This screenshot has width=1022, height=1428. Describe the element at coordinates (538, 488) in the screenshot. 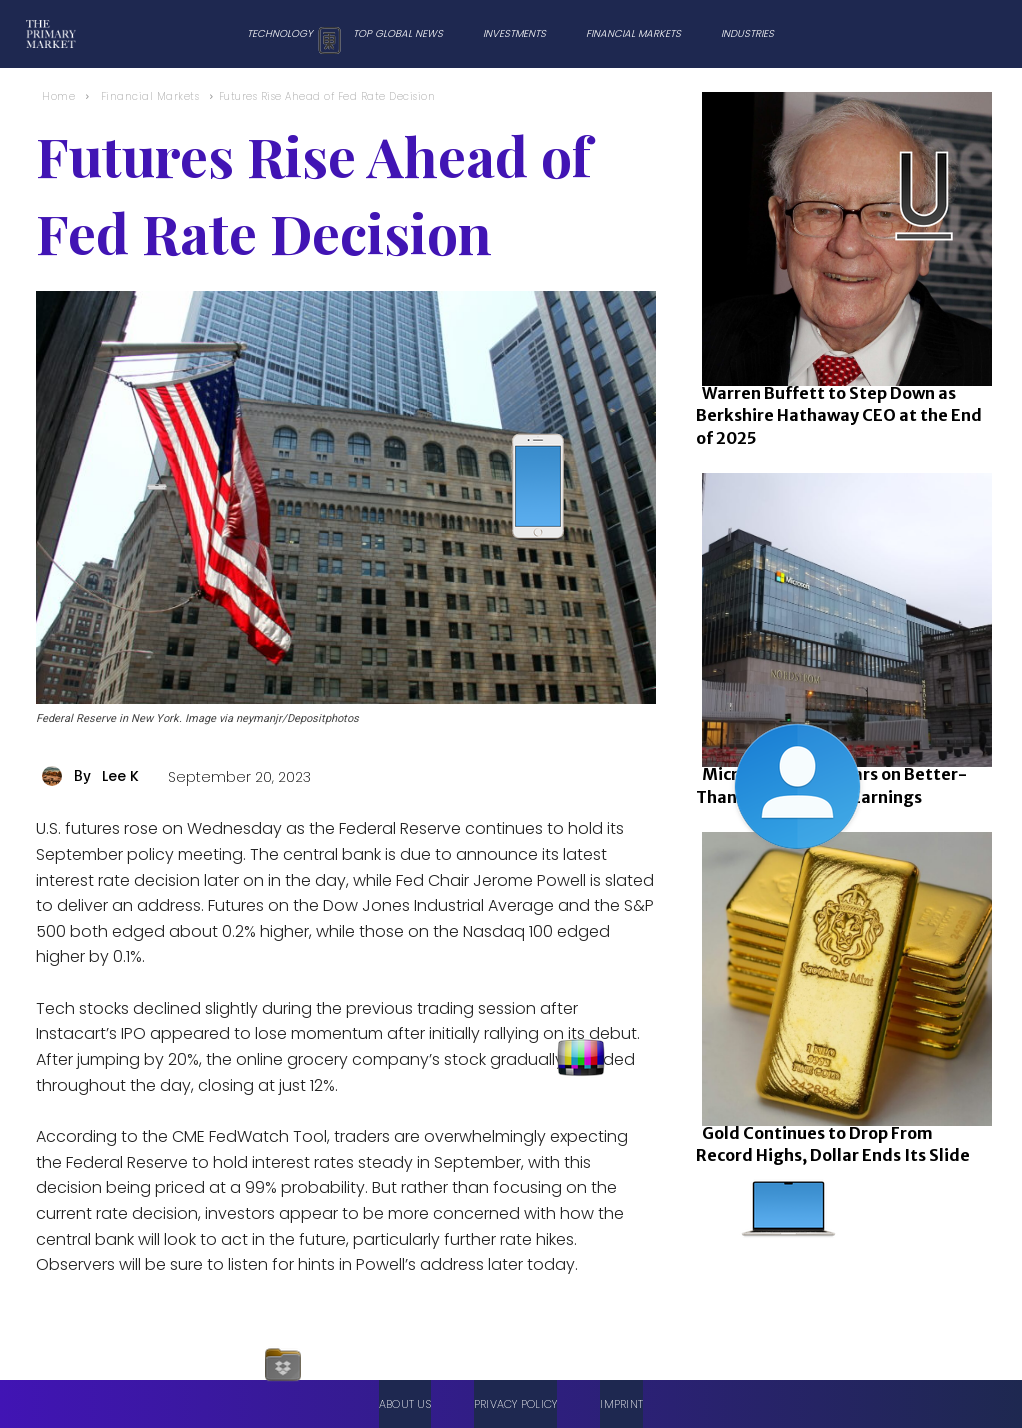

I see `represents a connected iPhone device` at that location.